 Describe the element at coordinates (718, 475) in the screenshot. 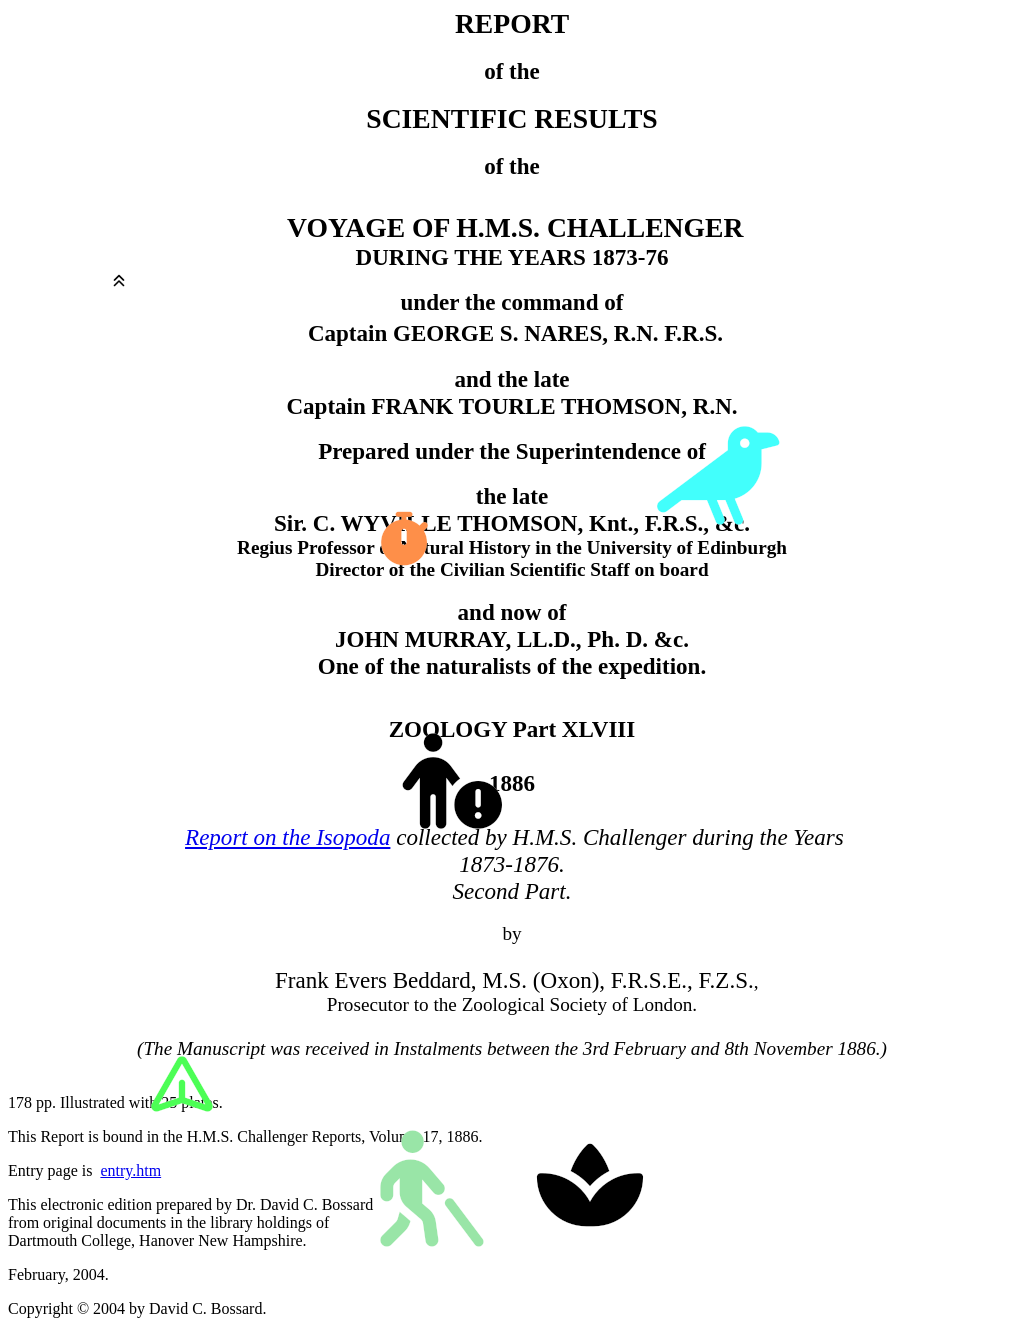

I see `crow icon from fontawesome icon set` at that location.